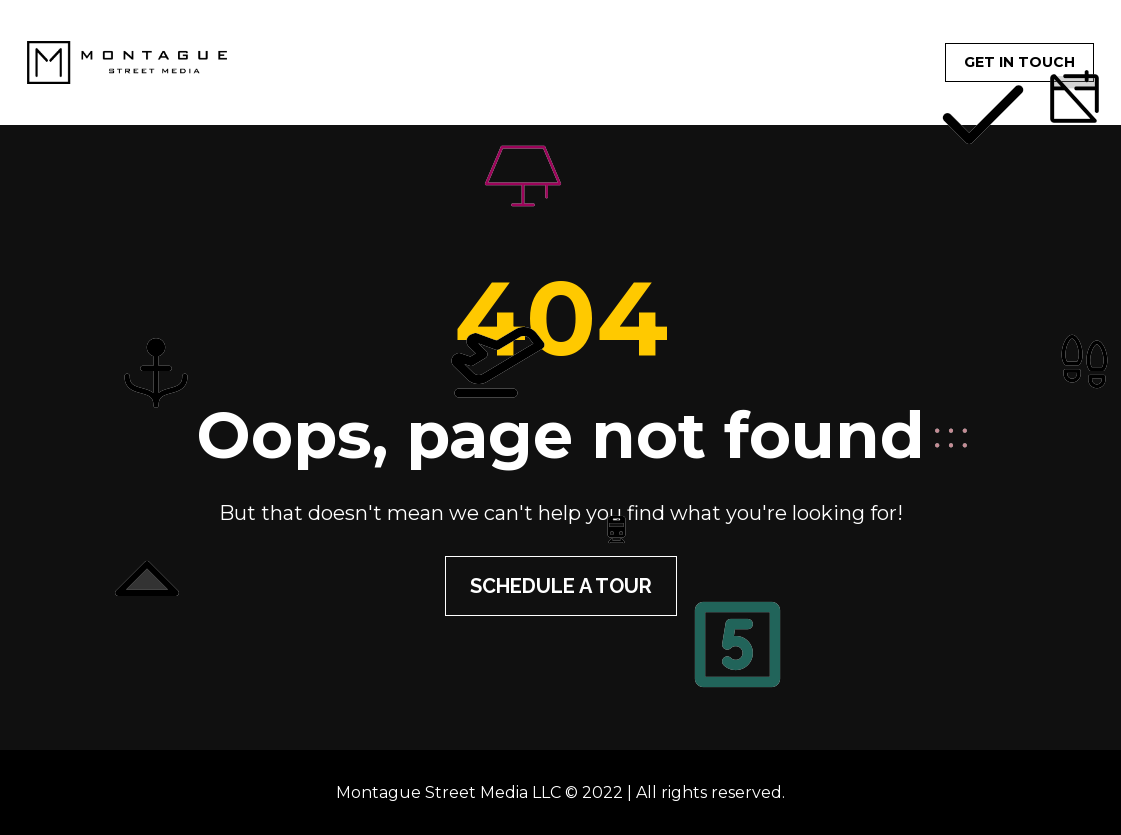 The height and width of the screenshot is (835, 1121). Describe the element at coordinates (498, 360) in the screenshot. I see `departing flight status indicator` at that location.